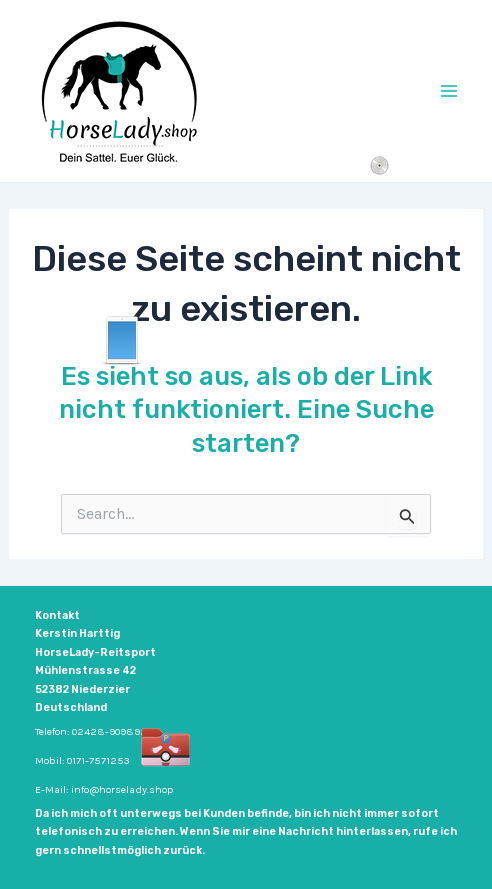 This screenshot has height=889, width=492. Describe the element at coordinates (379, 165) in the screenshot. I see `audio CD or music disc detected` at that location.